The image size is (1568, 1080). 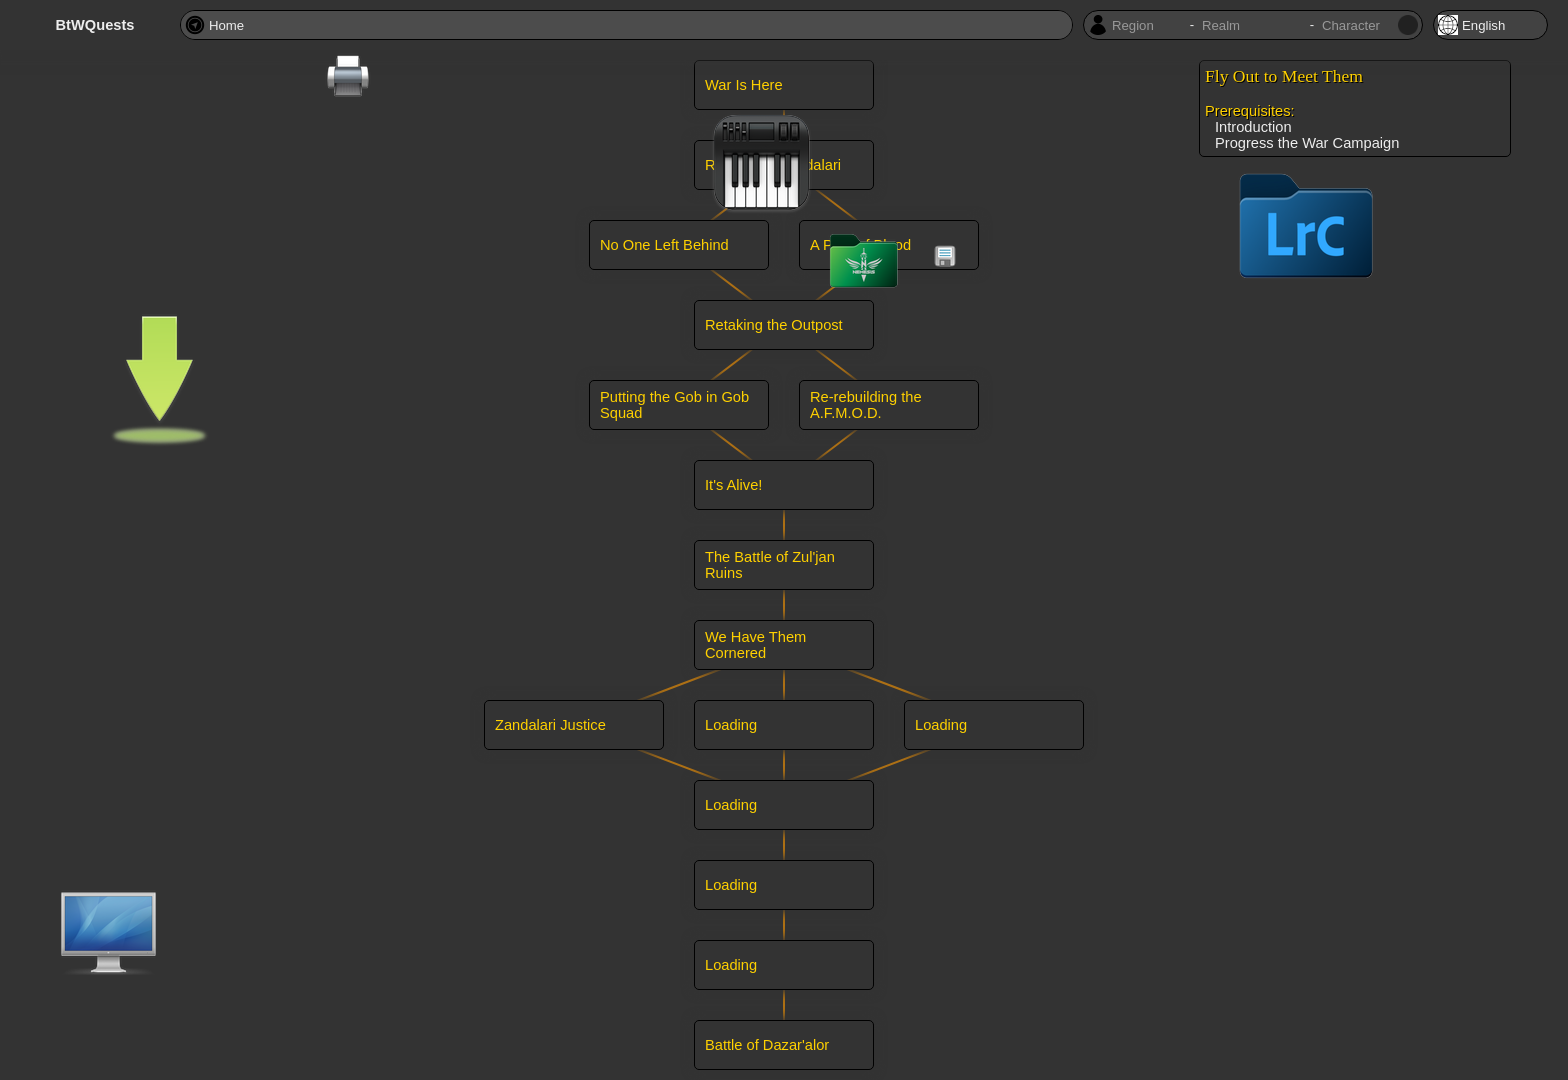 What do you see at coordinates (1305, 229) in the screenshot?
I see `open adobe lightroom classic project folder` at bounding box center [1305, 229].